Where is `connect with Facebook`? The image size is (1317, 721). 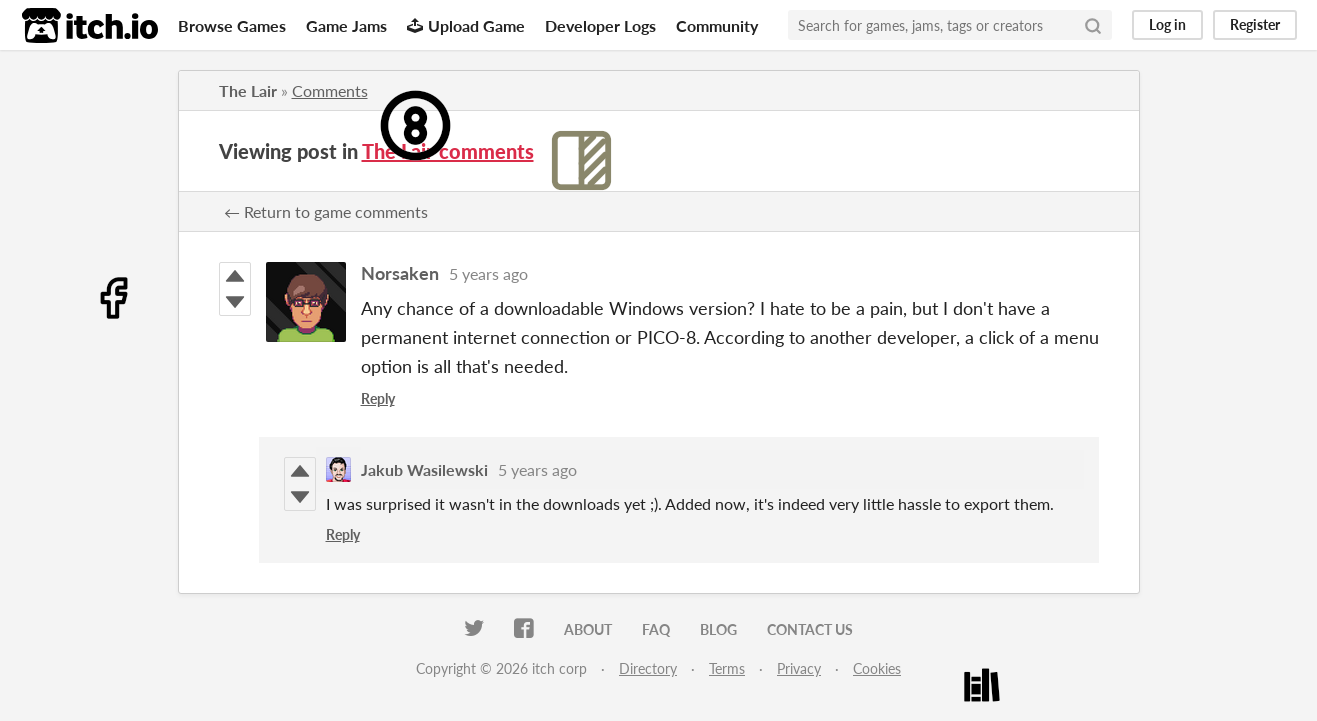 connect with Facebook is located at coordinates (113, 298).